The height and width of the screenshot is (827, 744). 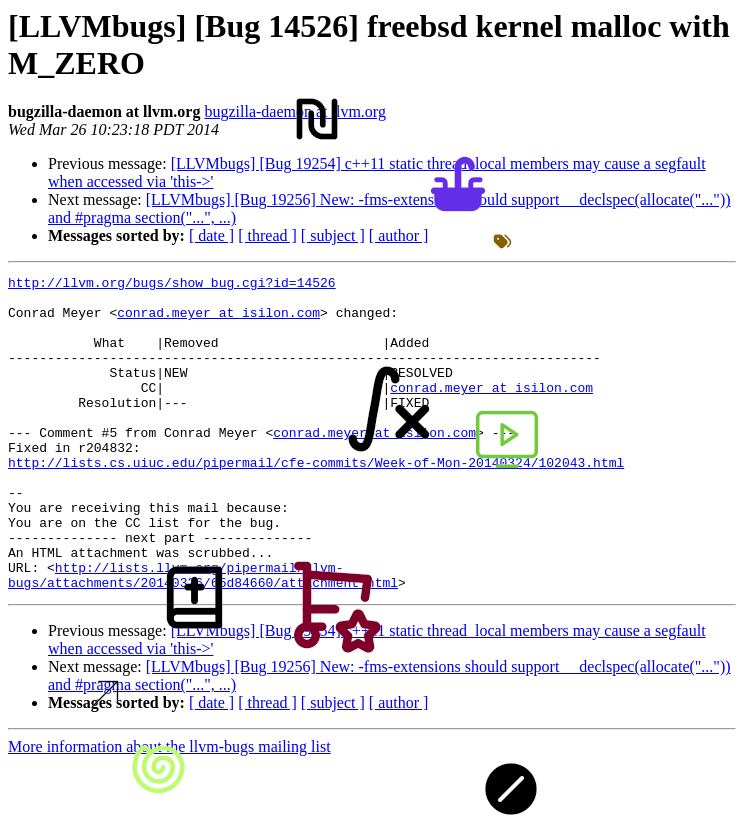 What do you see at coordinates (507, 437) in the screenshot?
I see `play video on desktop display` at bounding box center [507, 437].